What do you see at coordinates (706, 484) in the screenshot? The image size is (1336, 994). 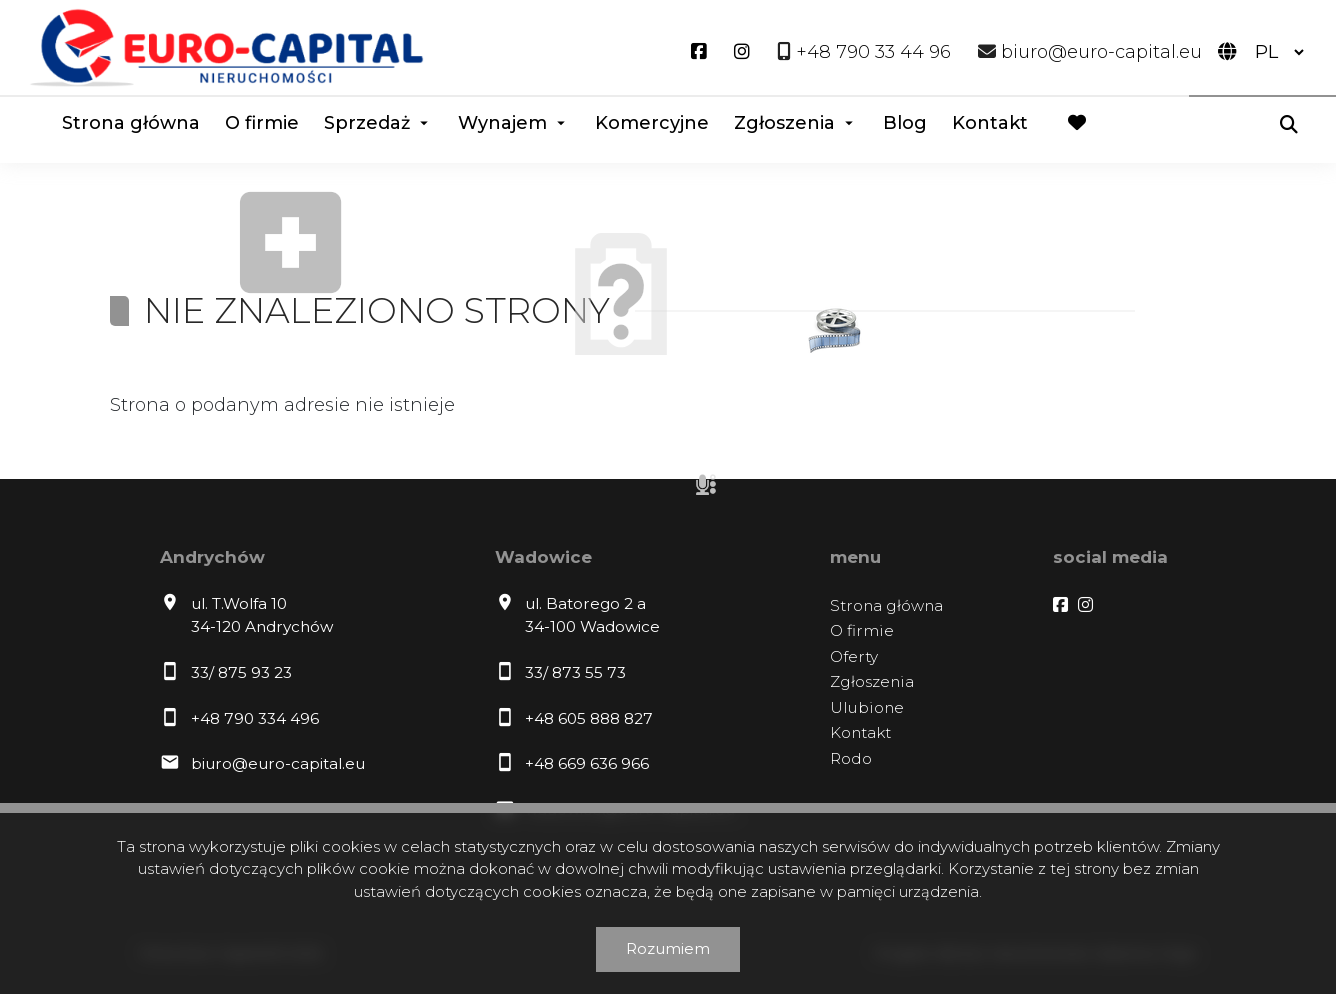 I see `microphone sensitivity set to medium level` at bounding box center [706, 484].